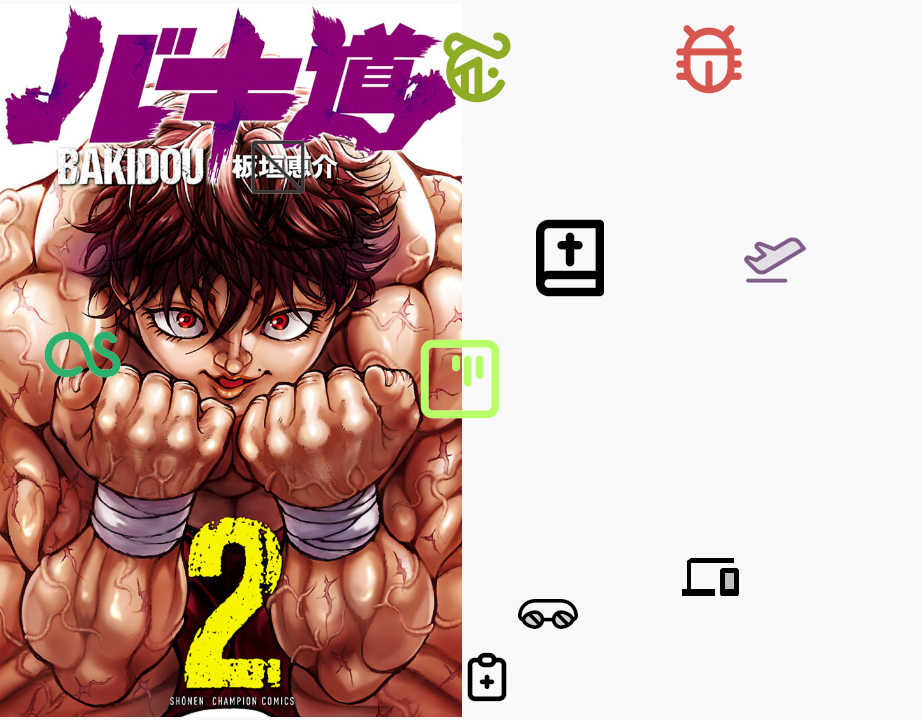 The height and width of the screenshot is (720, 923). Describe the element at coordinates (710, 577) in the screenshot. I see `connect your phone to another device` at that location.